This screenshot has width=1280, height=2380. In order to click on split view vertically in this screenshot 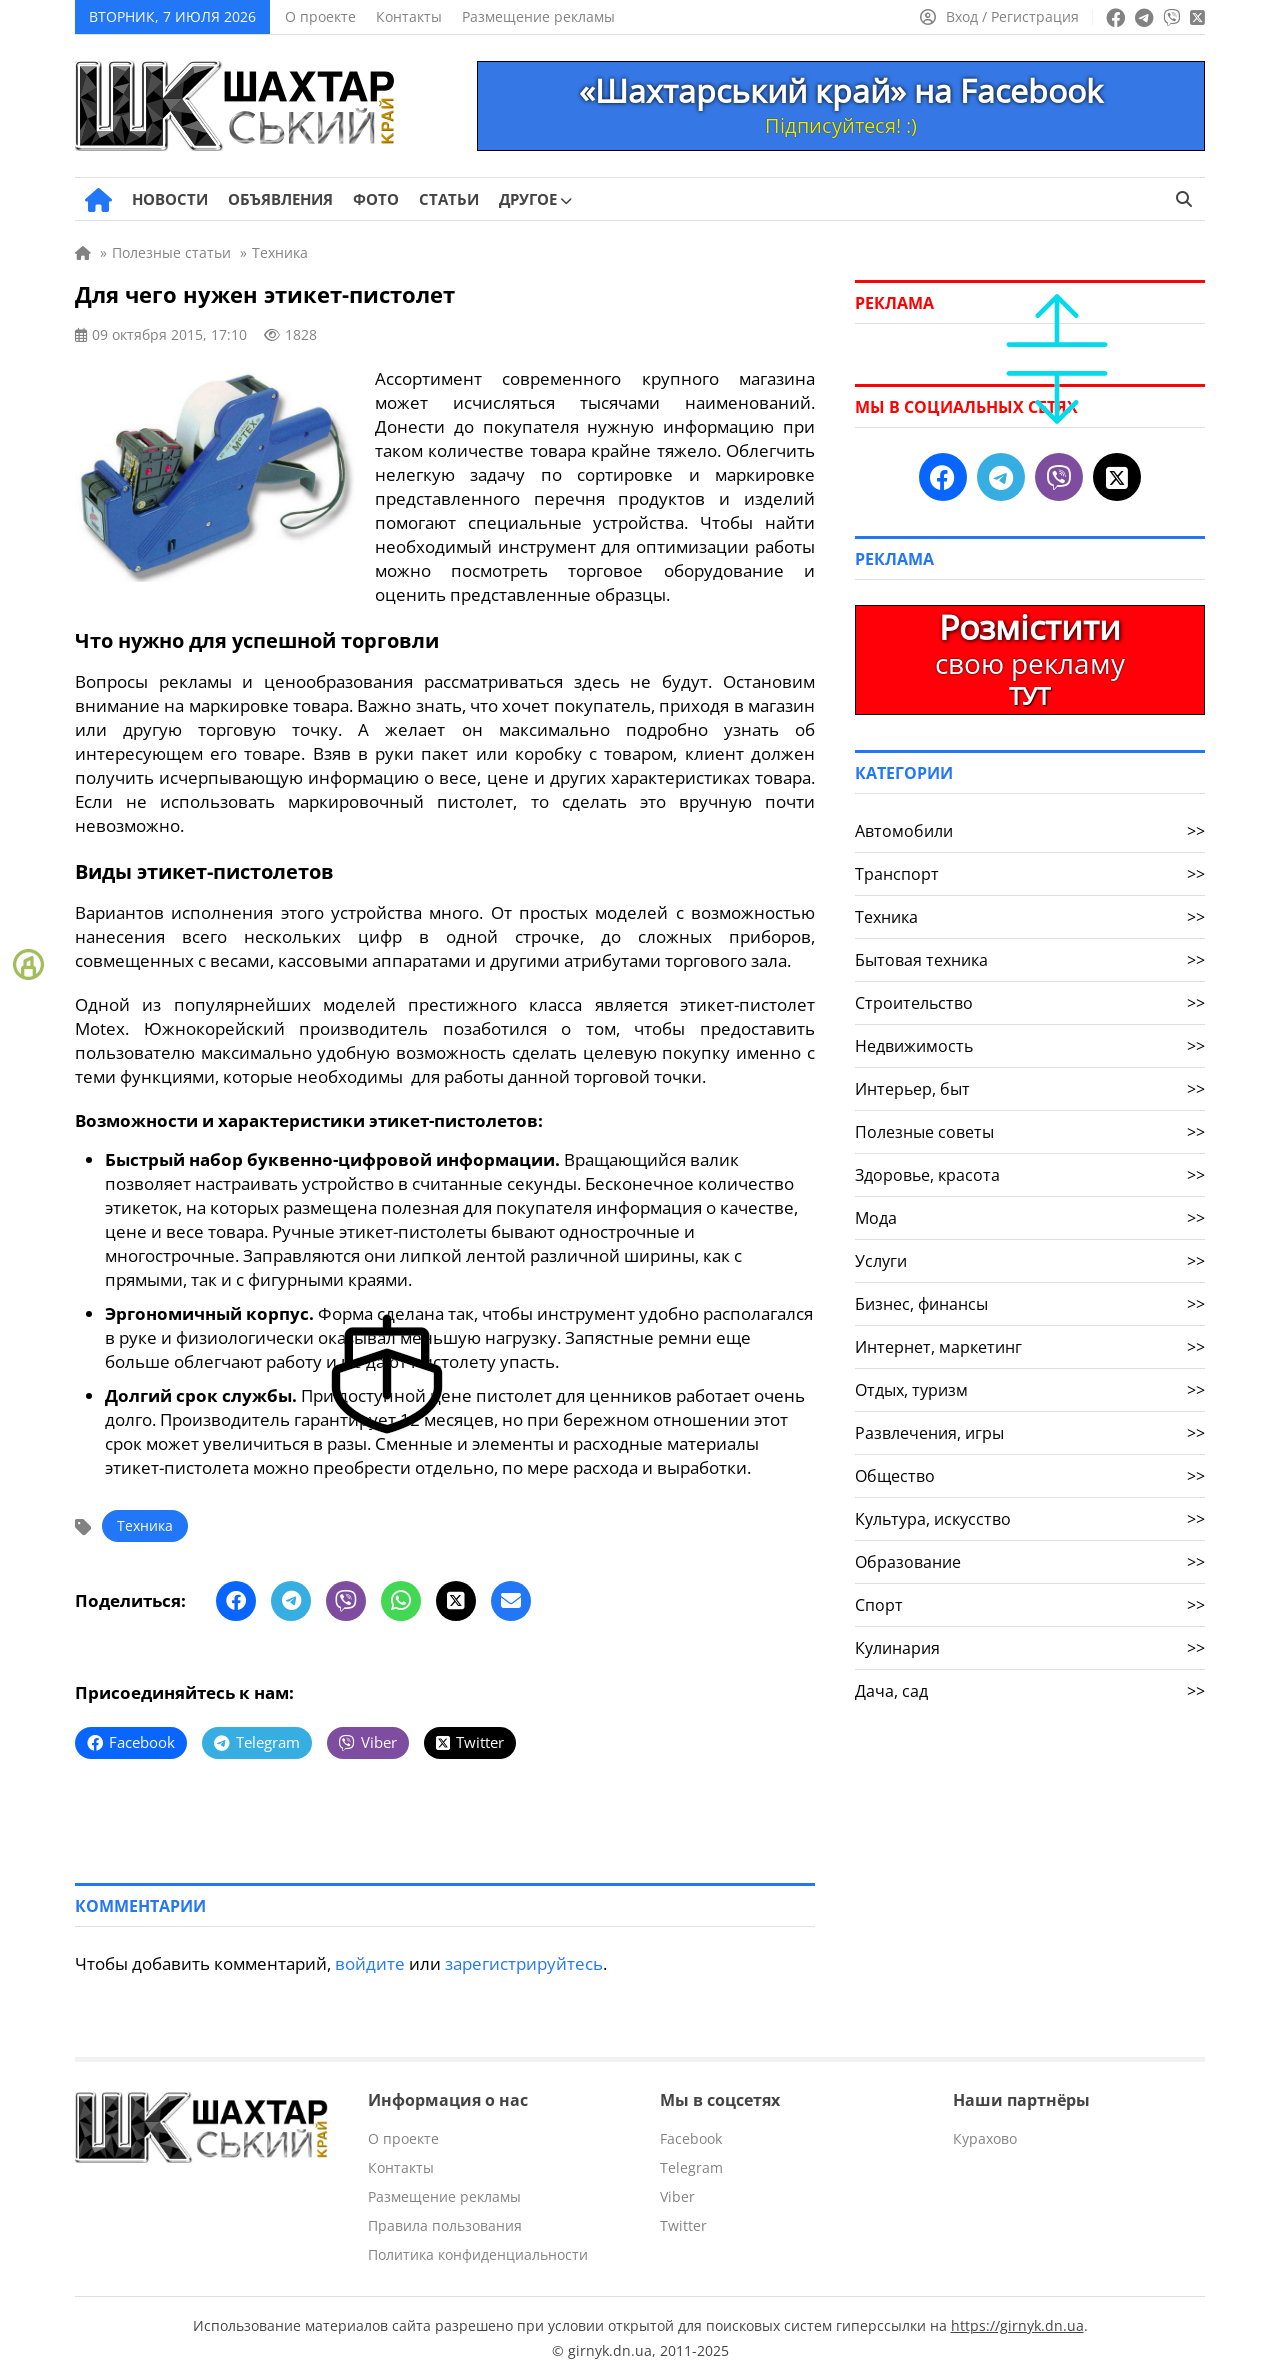, I will do `click(1057, 359)`.